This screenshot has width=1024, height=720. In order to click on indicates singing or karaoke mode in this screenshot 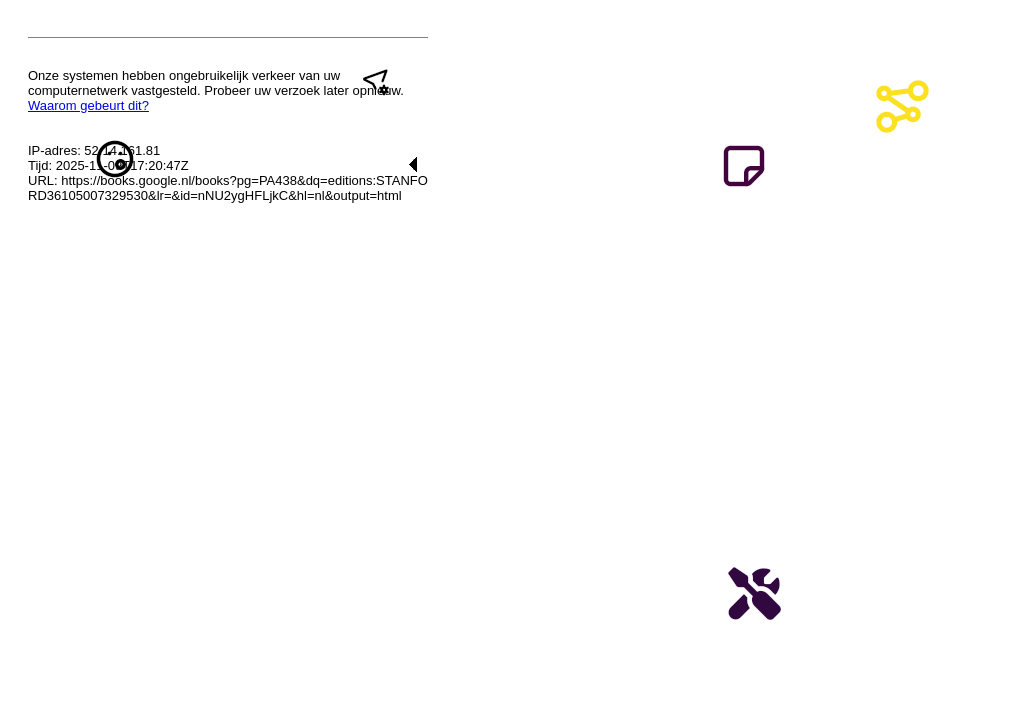, I will do `click(115, 159)`.